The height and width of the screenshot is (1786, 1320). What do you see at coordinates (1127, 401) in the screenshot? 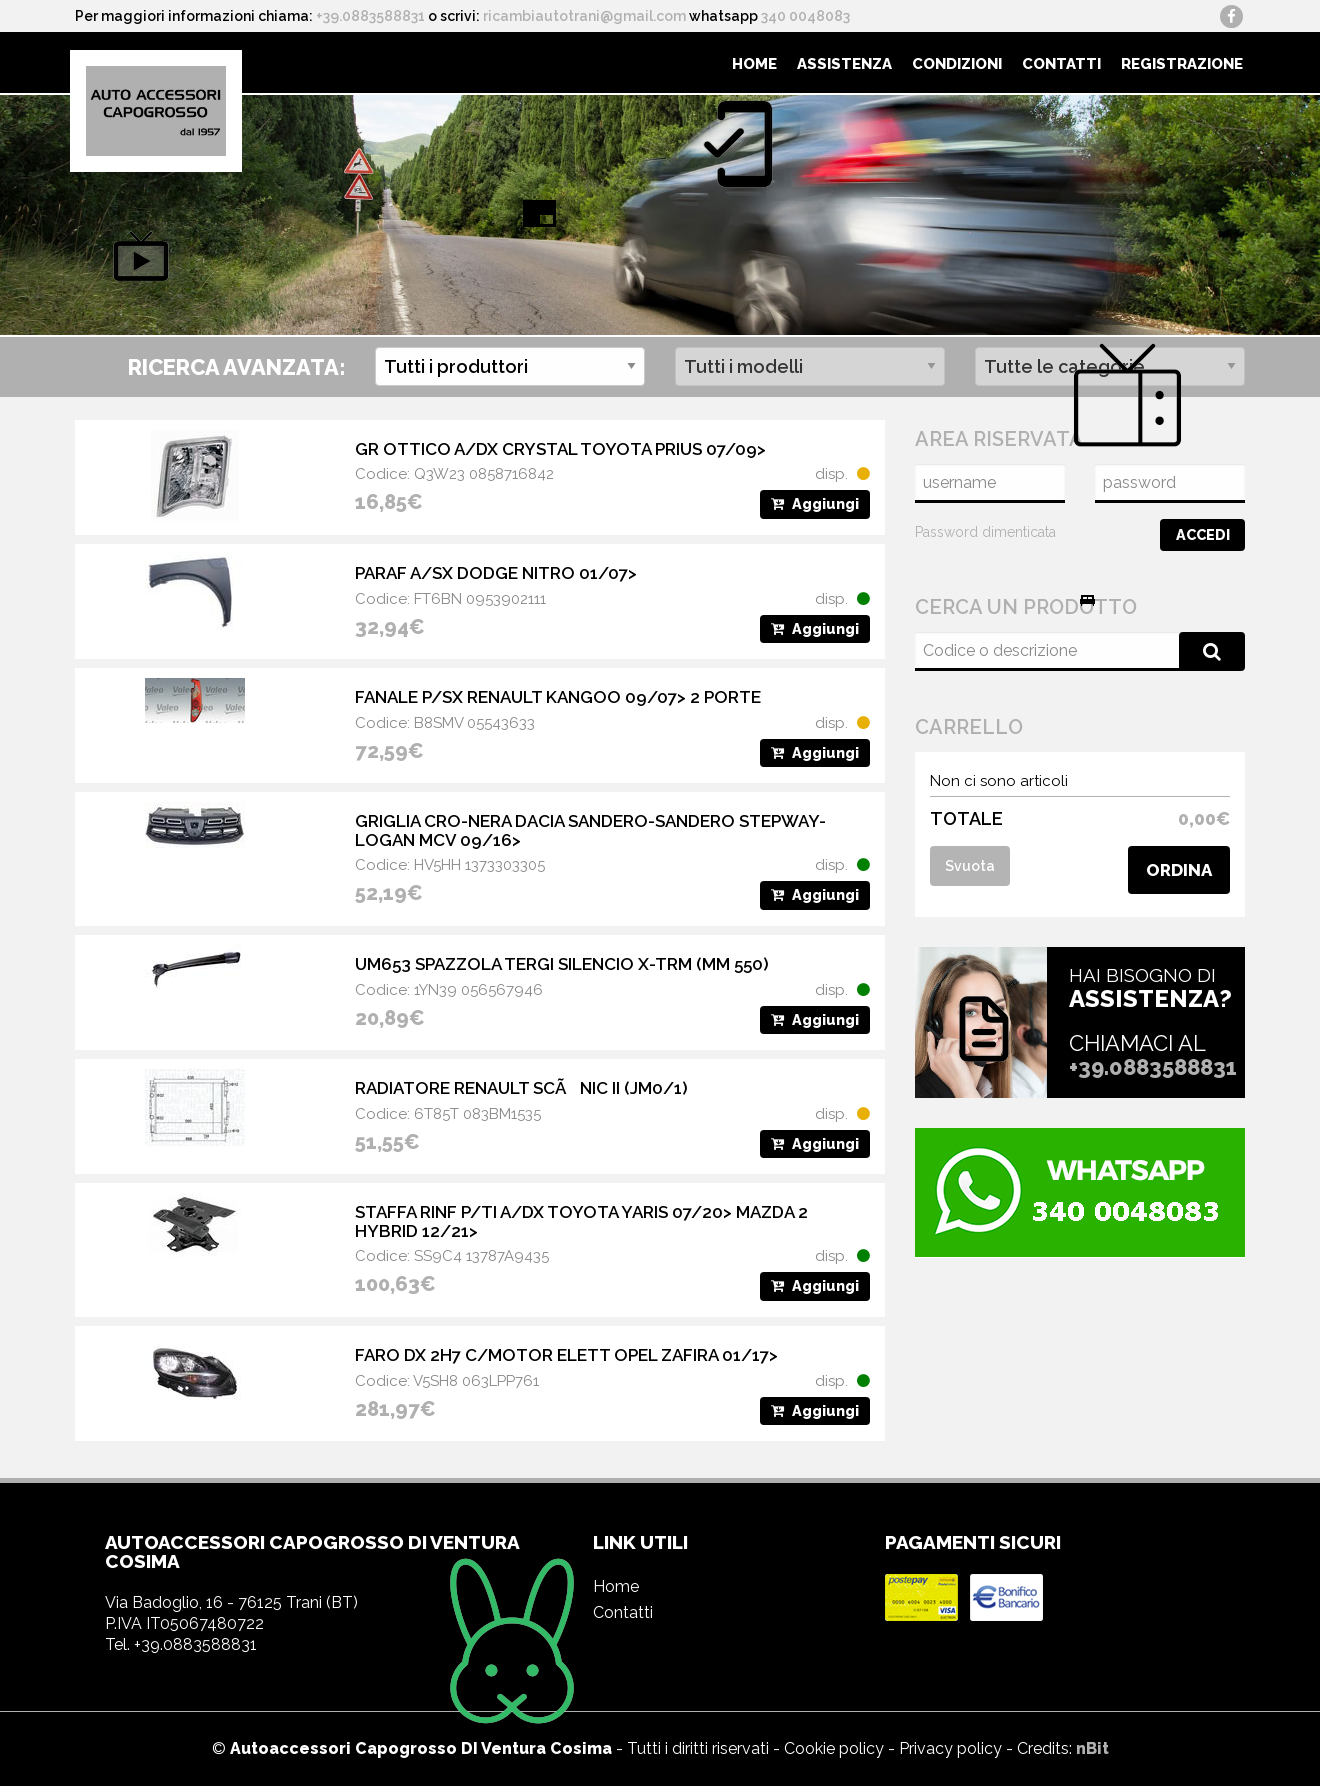
I see `access TV or video streaming features` at bounding box center [1127, 401].